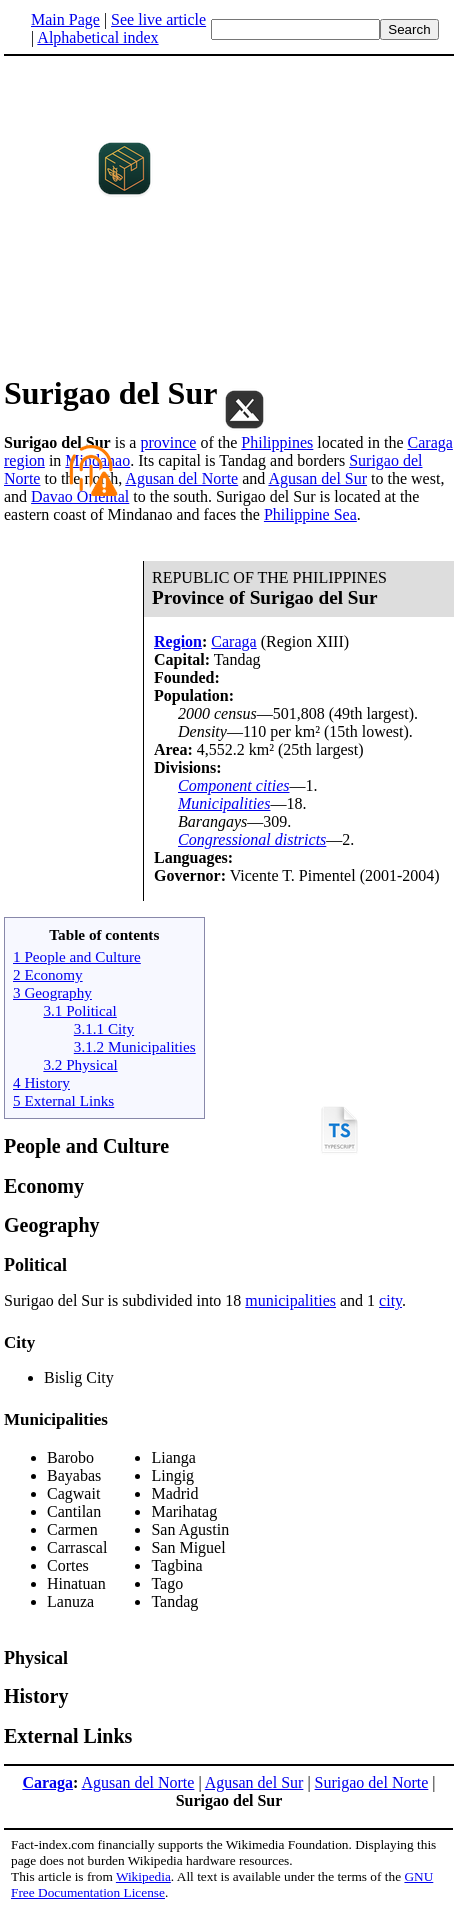  What do you see at coordinates (93, 470) in the screenshot?
I see `fingerprint authentication error or failure` at bounding box center [93, 470].